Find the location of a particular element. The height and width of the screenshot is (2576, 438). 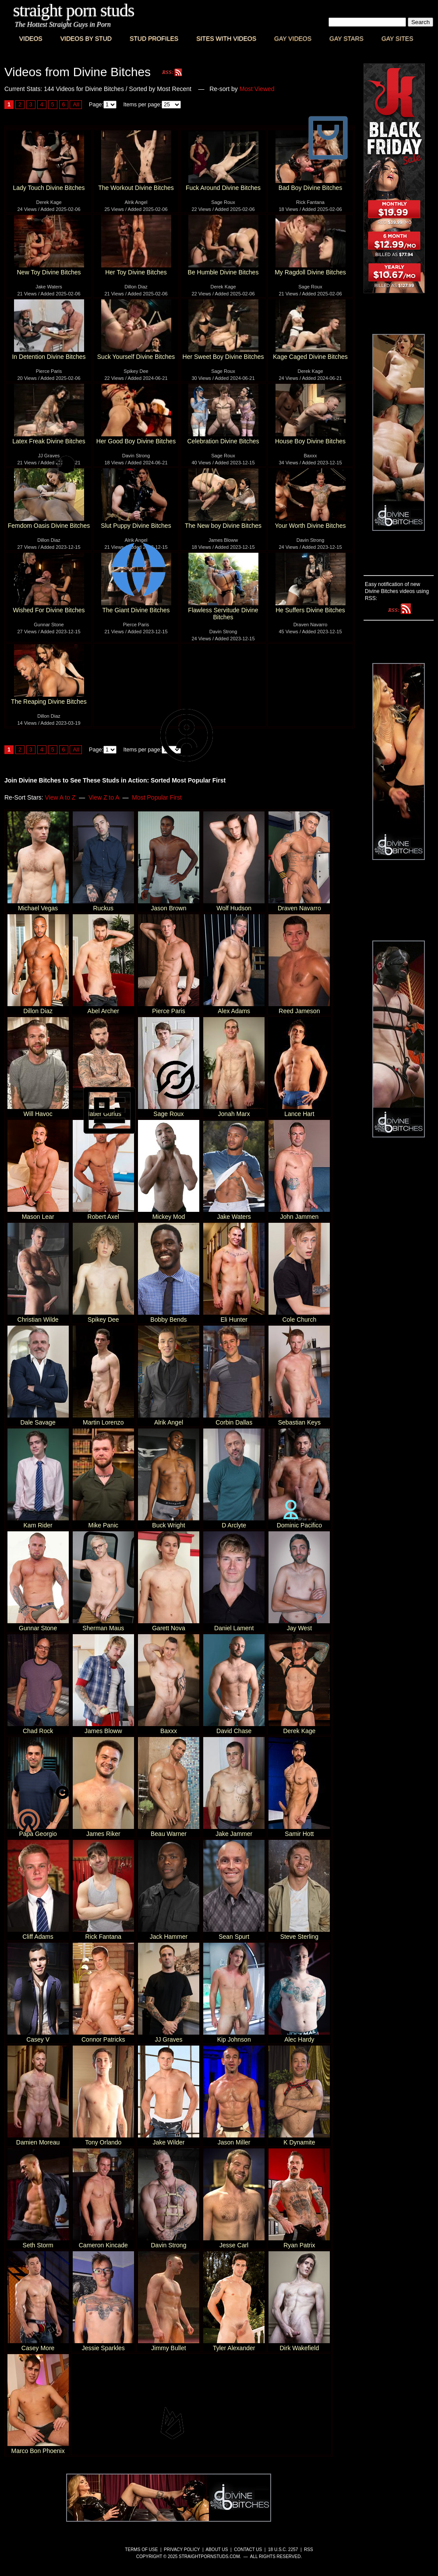

enable GPS or location tracking is located at coordinates (28, 1820).